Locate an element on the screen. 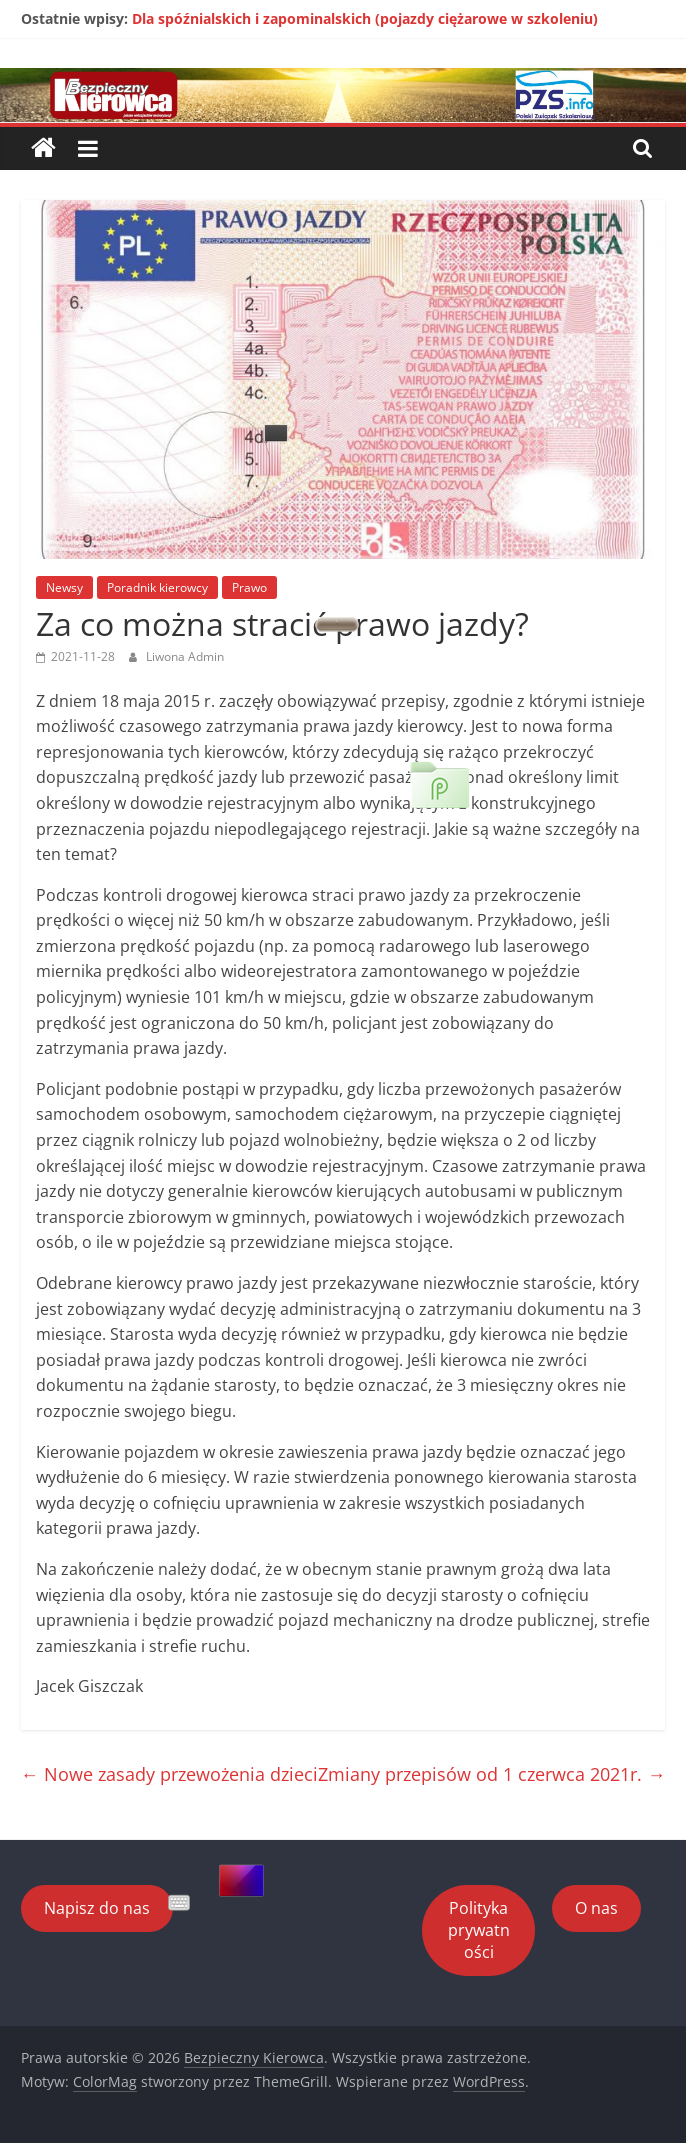  trackpad or touchpad device icon is located at coordinates (276, 433).